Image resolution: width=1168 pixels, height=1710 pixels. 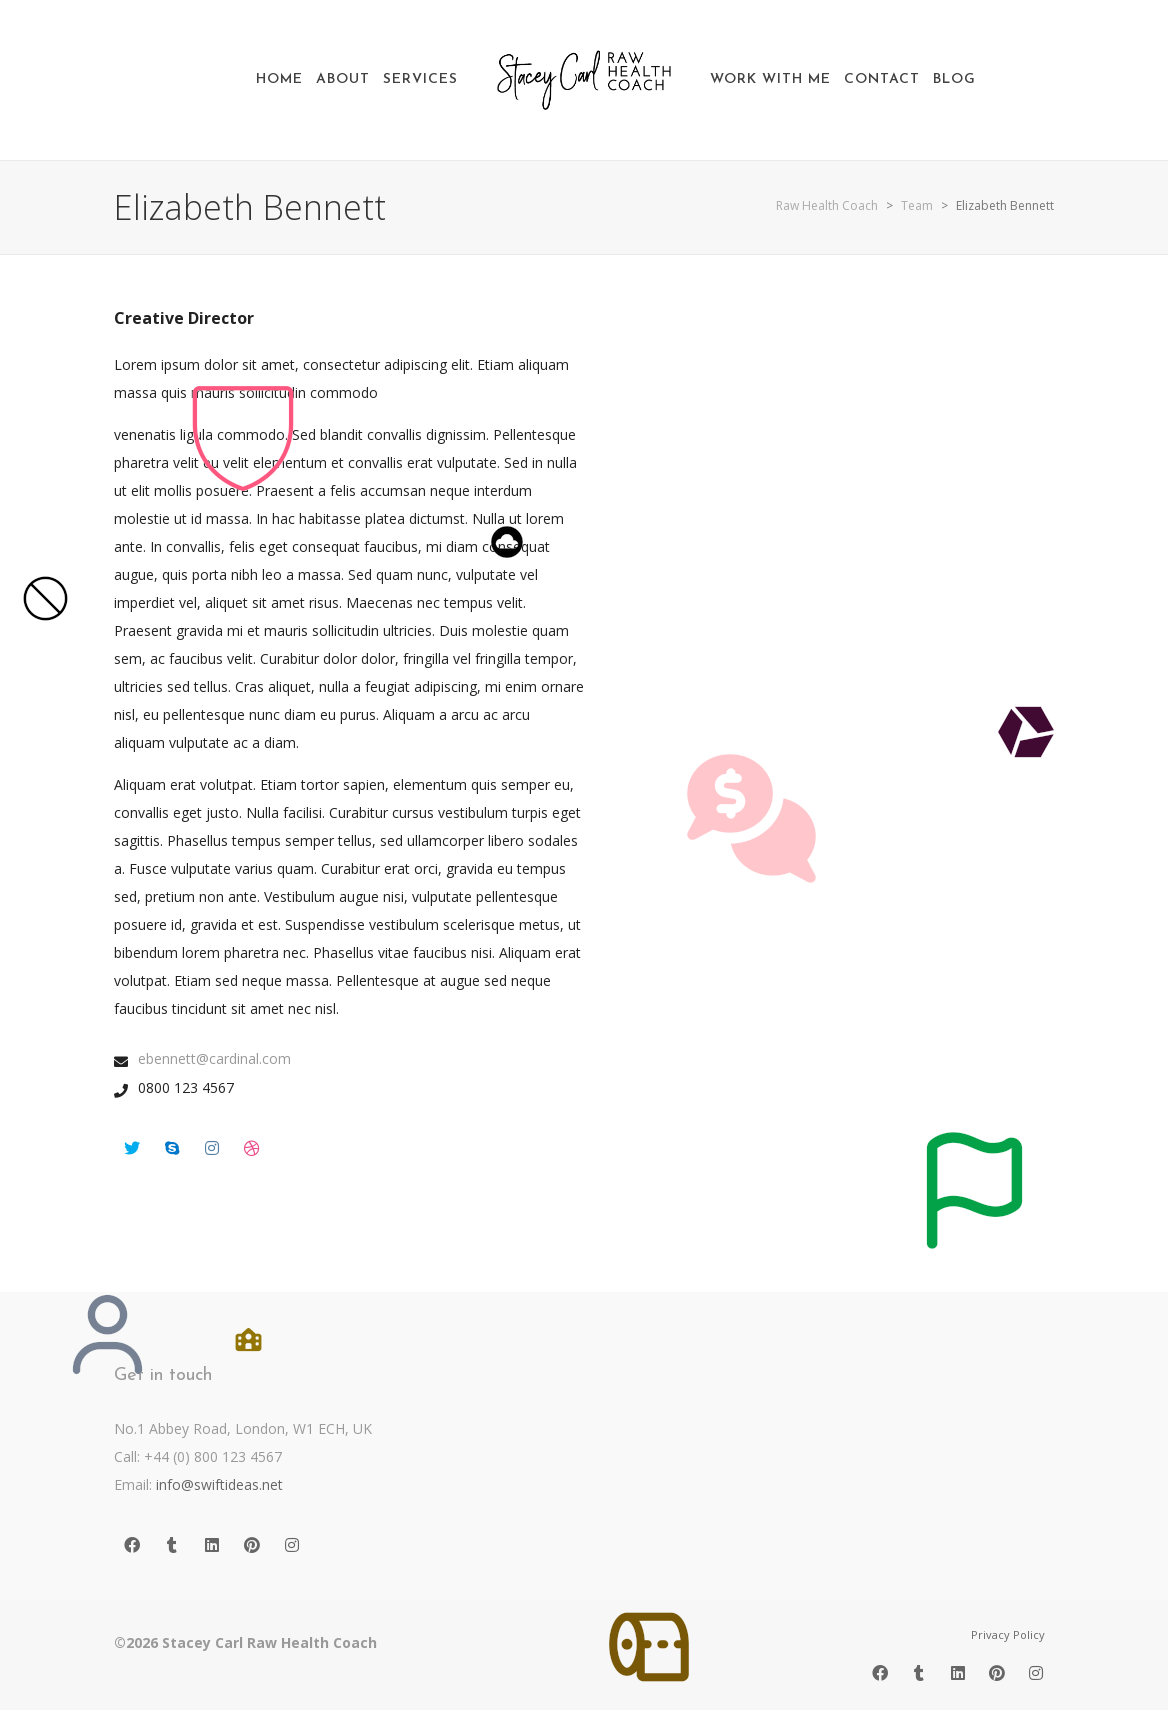 I want to click on view financial discussions or payment messages, so click(x=751, y=818).